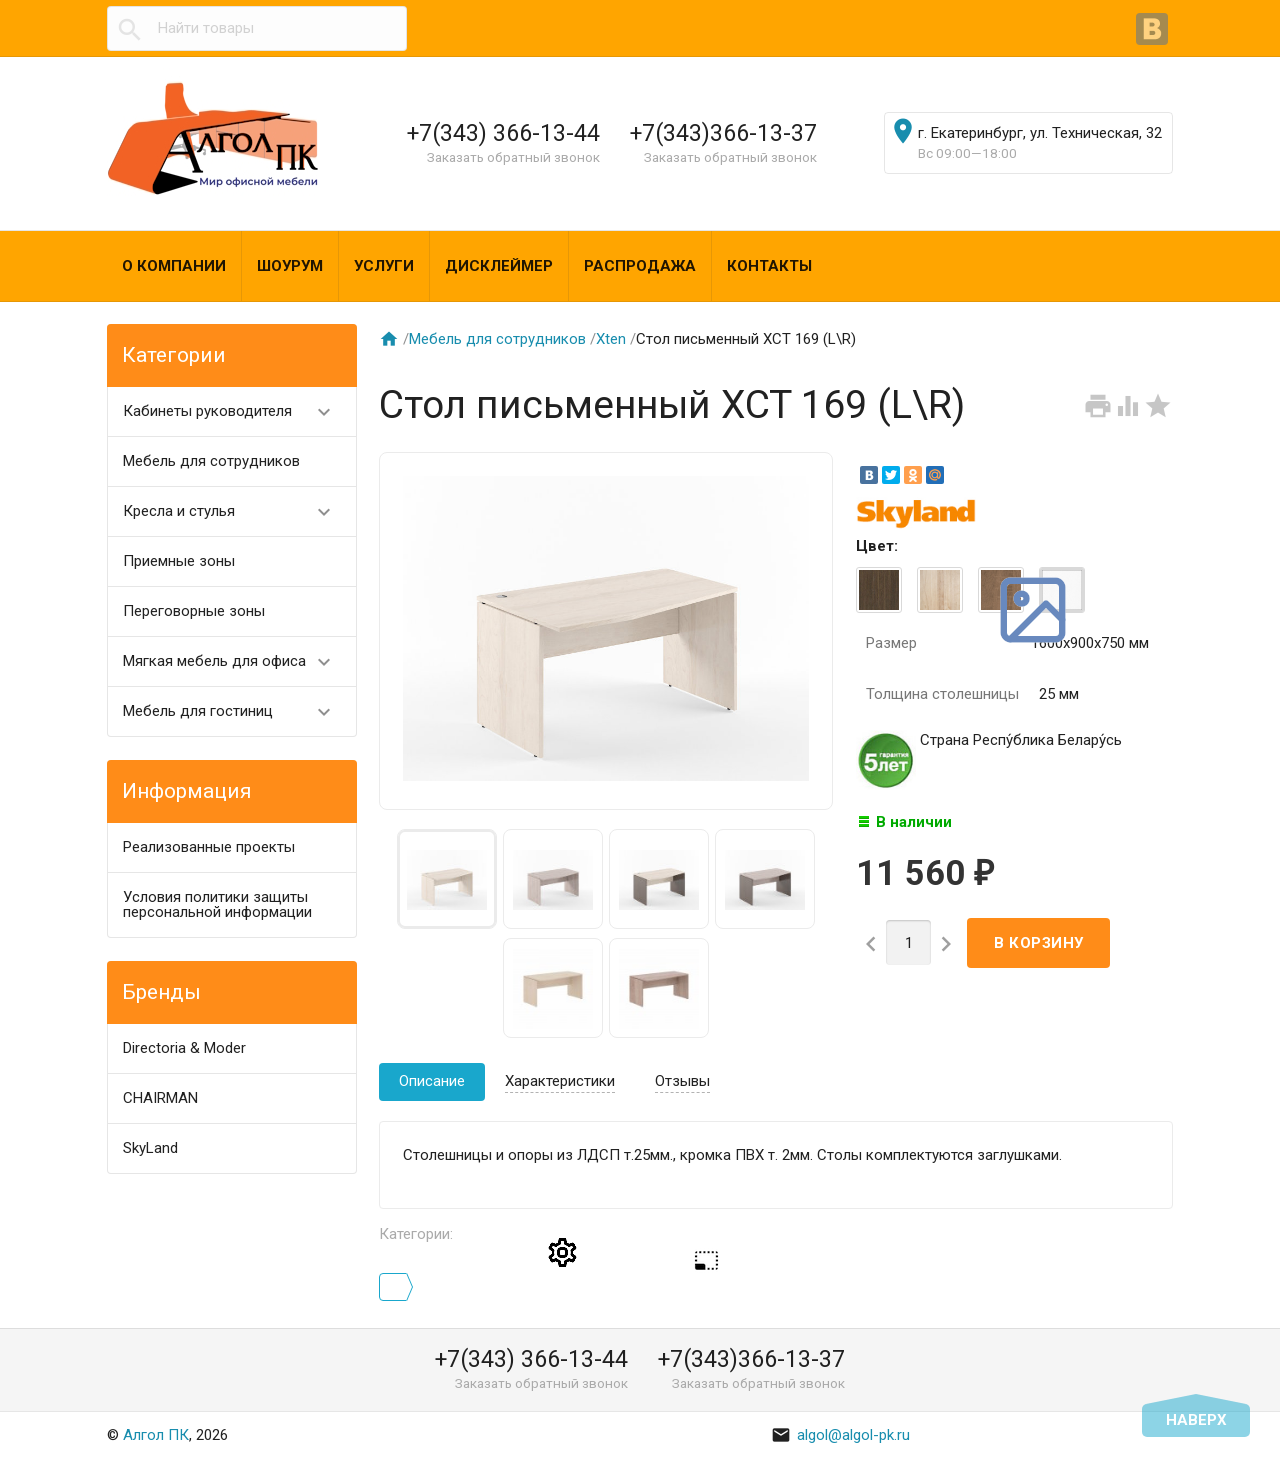  What do you see at coordinates (1033, 610) in the screenshot?
I see `view image or photo` at bounding box center [1033, 610].